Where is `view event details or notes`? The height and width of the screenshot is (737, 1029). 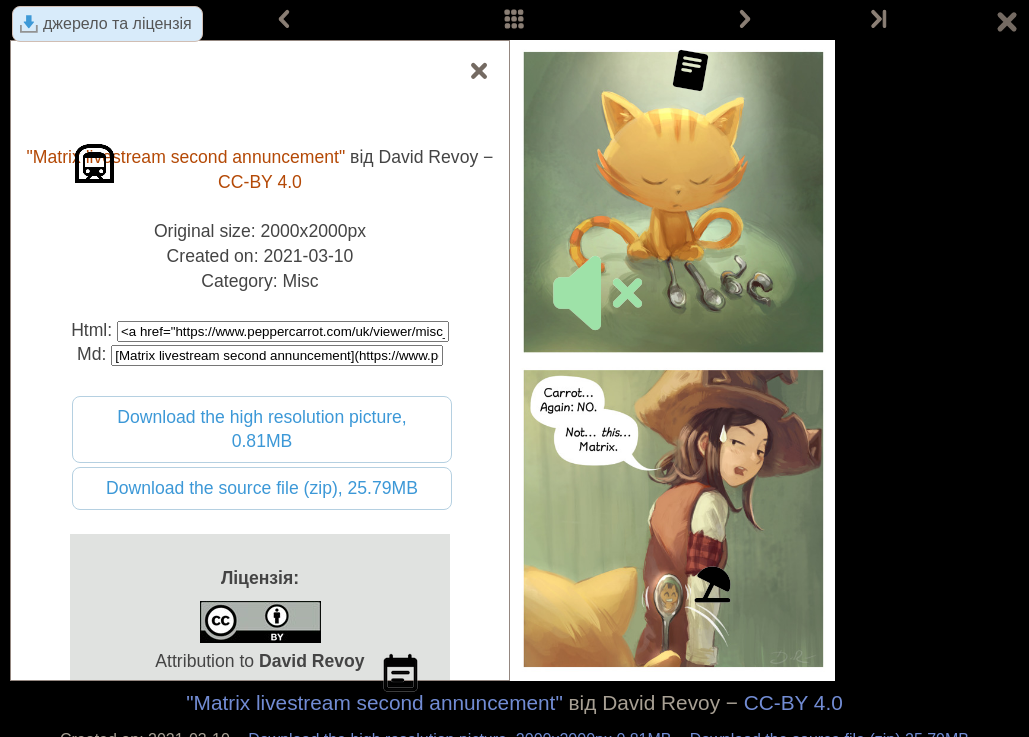
view event details or notes is located at coordinates (400, 674).